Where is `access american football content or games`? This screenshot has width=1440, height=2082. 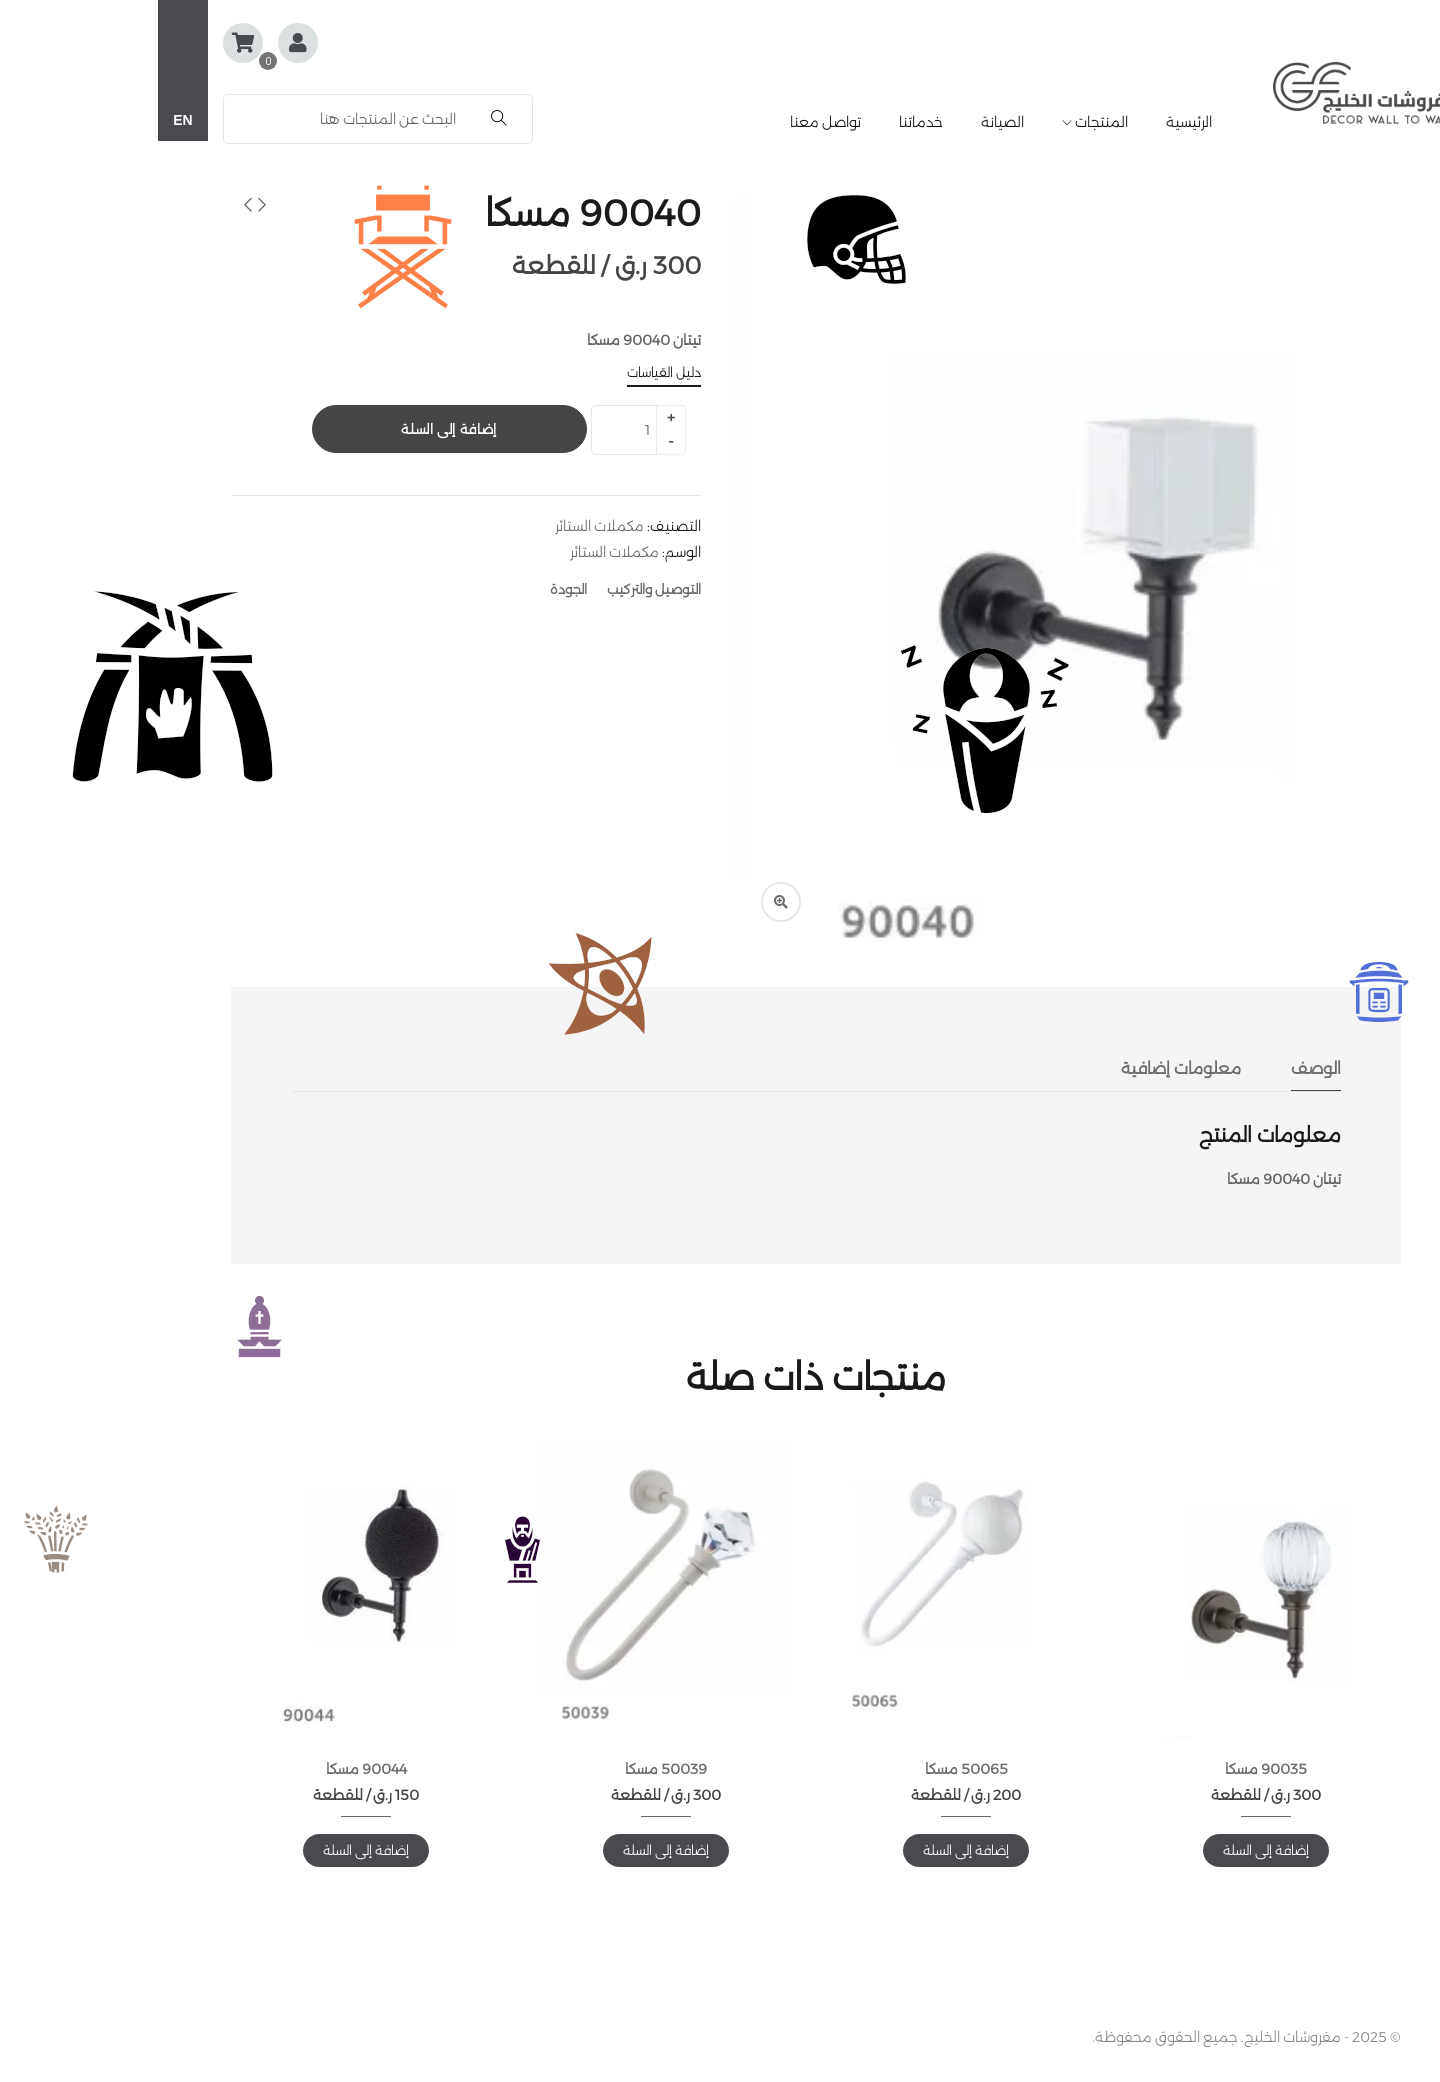 access american football content or games is located at coordinates (856, 239).